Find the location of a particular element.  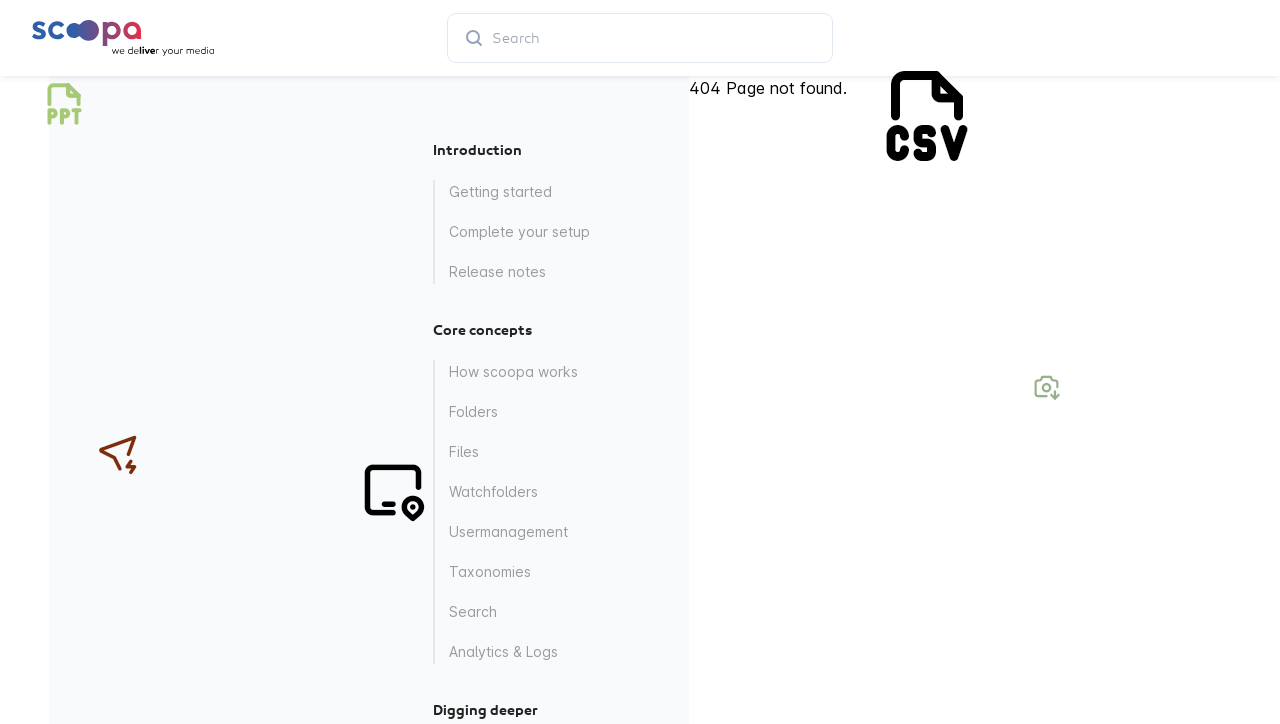

indicates a CSV file type is located at coordinates (927, 116).